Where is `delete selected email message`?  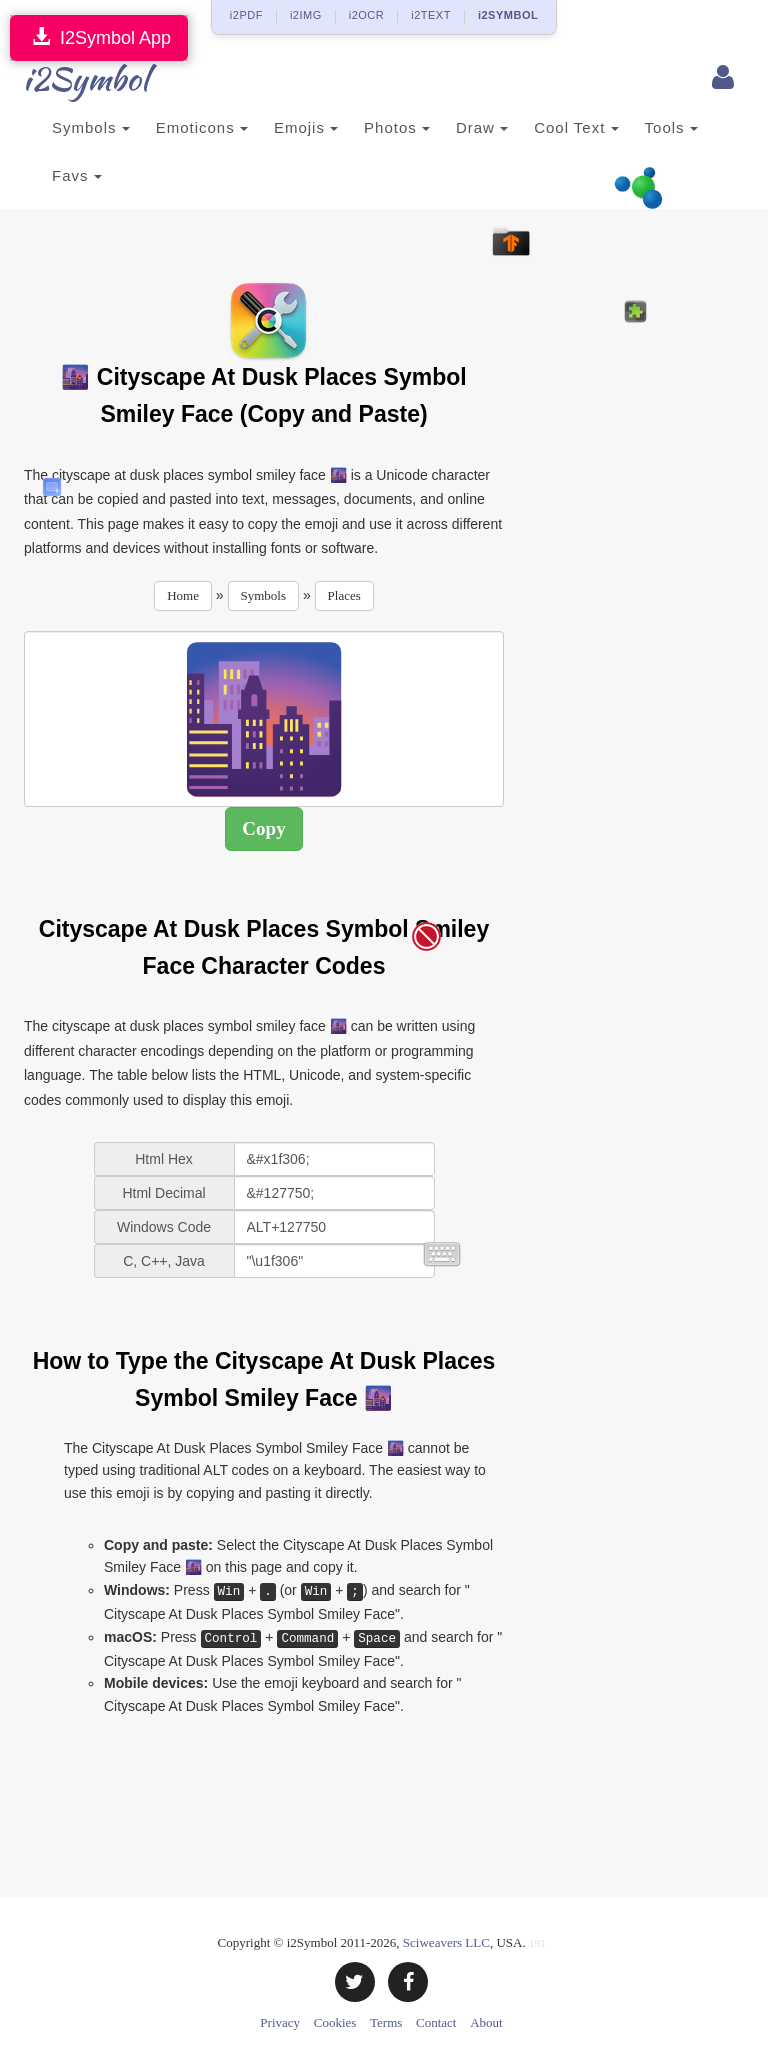
delete selected email message is located at coordinates (426, 936).